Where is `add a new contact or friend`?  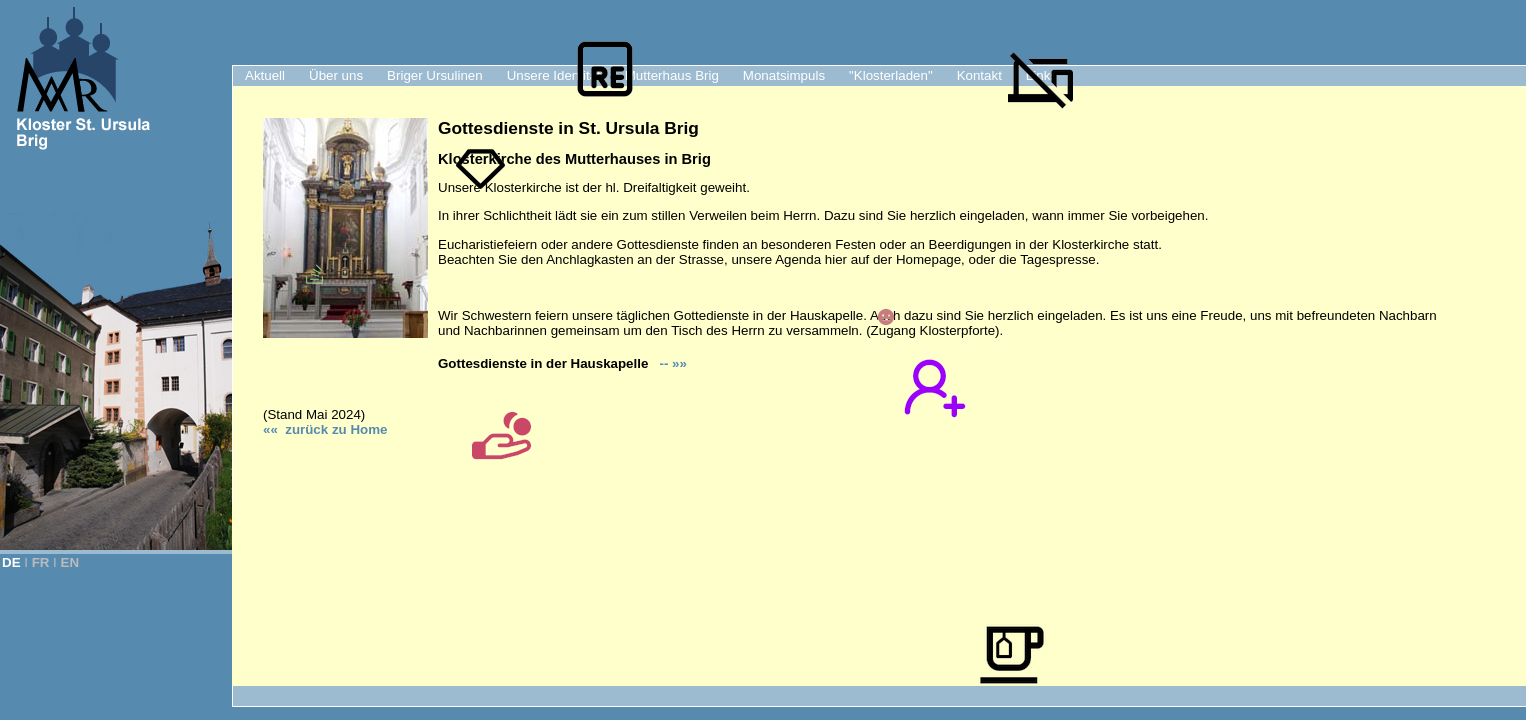 add a new contact or friend is located at coordinates (935, 387).